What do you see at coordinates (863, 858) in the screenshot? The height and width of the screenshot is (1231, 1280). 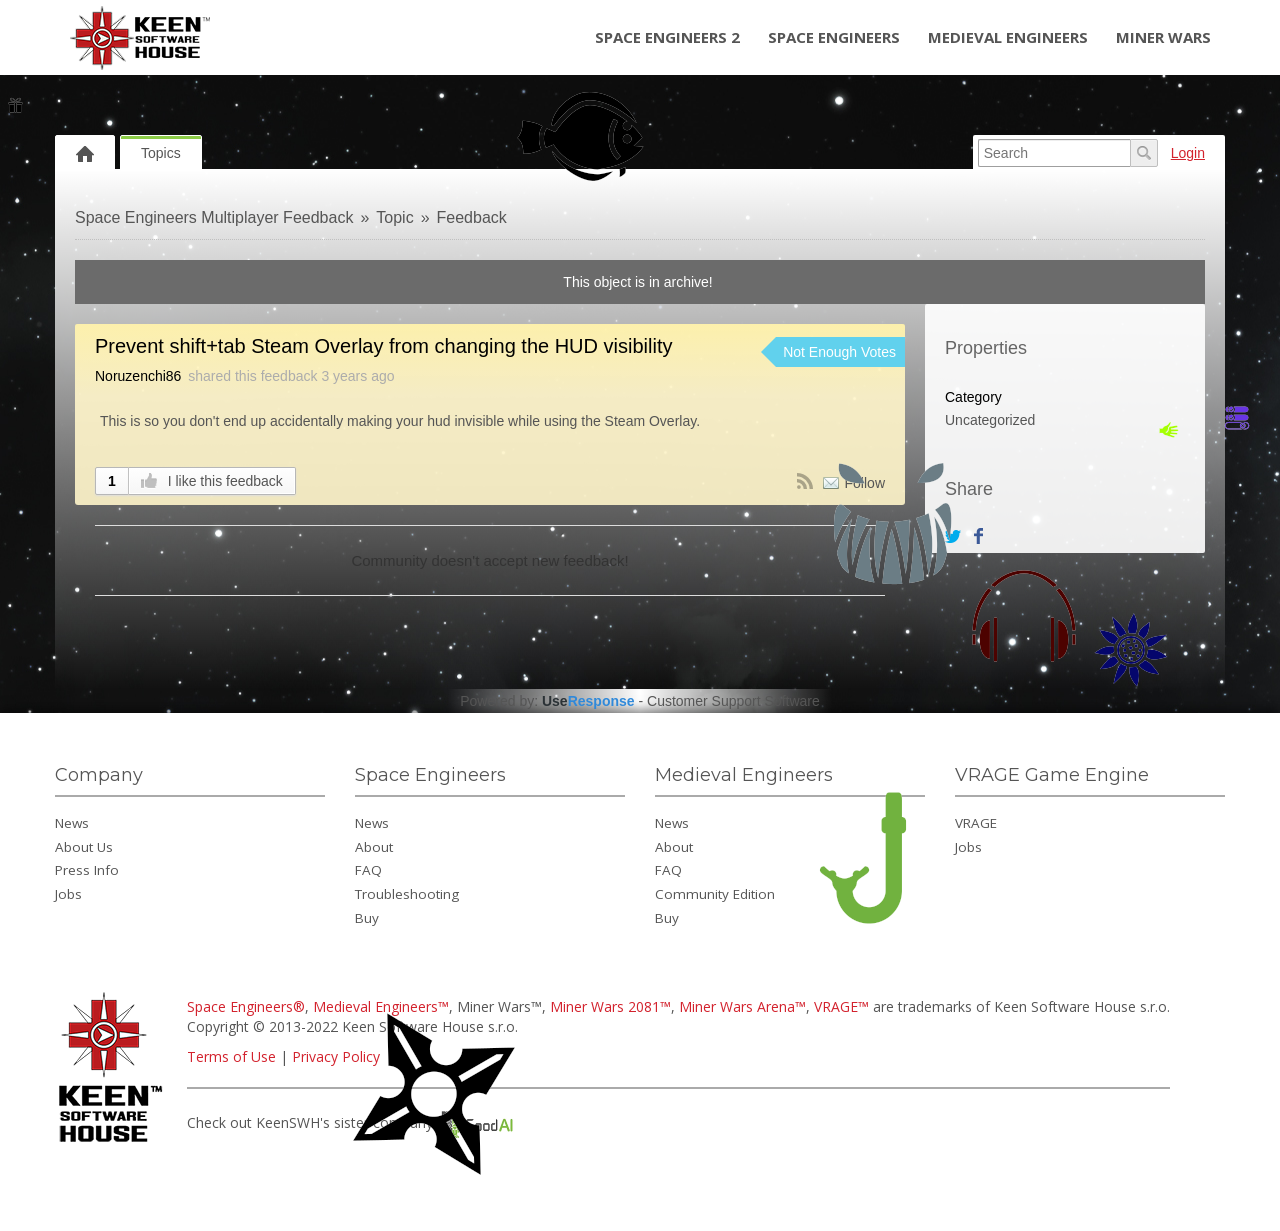 I see `access snorkeling or diving activities` at bounding box center [863, 858].